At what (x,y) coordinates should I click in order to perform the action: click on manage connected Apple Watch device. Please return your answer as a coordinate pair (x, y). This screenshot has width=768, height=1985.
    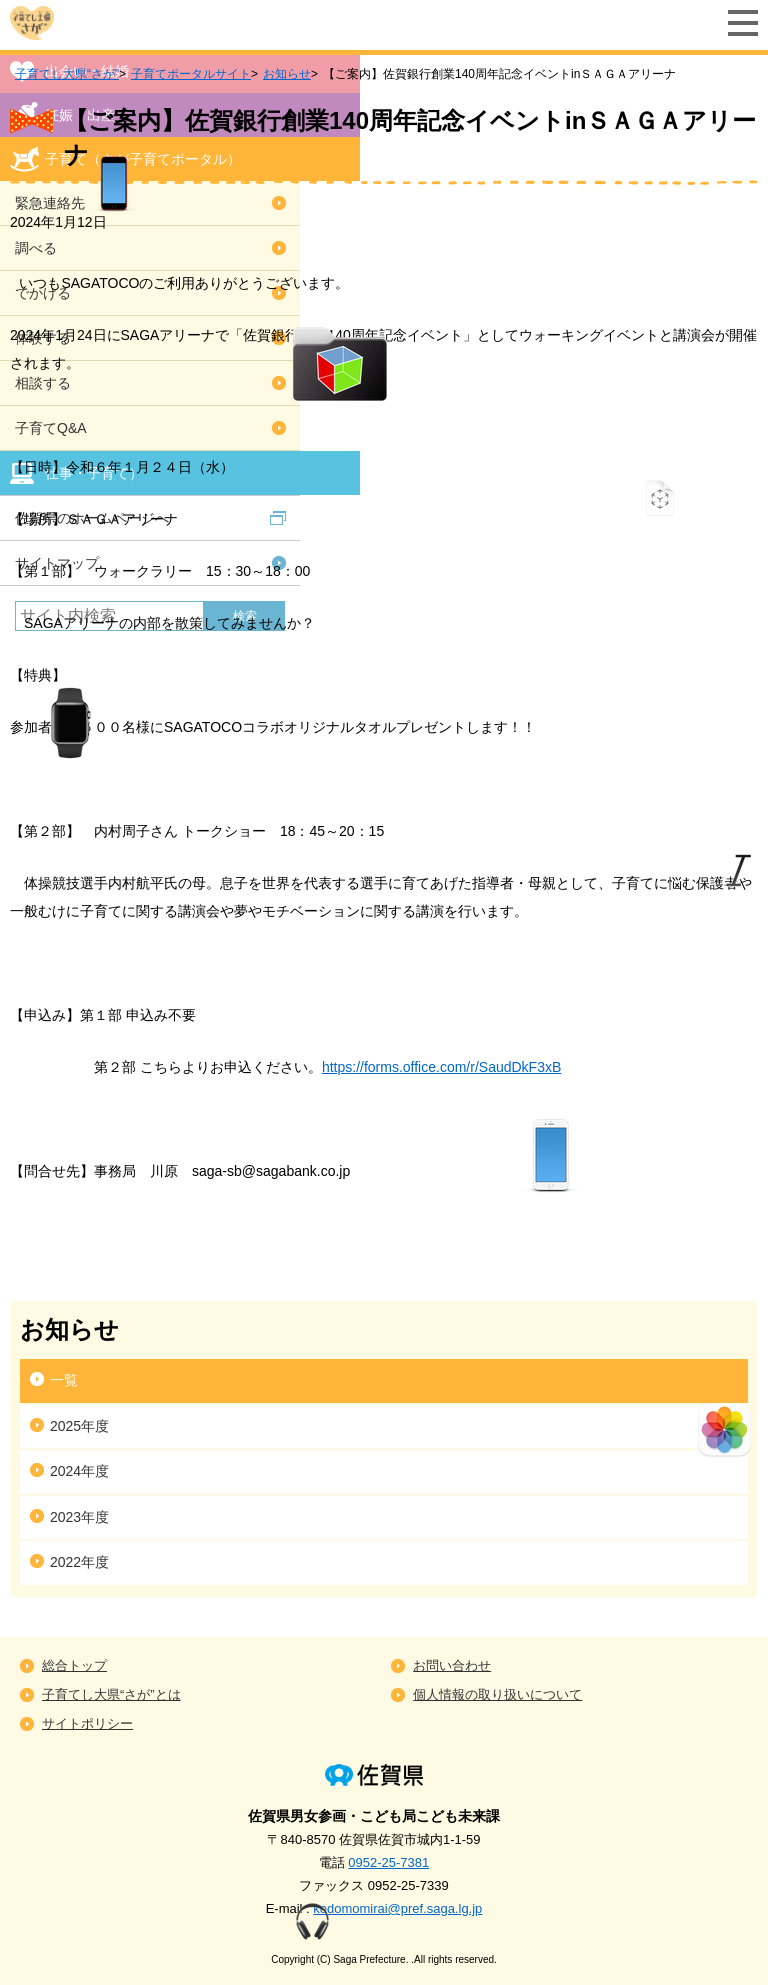
    Looking at the image, I should click on (70, 723).